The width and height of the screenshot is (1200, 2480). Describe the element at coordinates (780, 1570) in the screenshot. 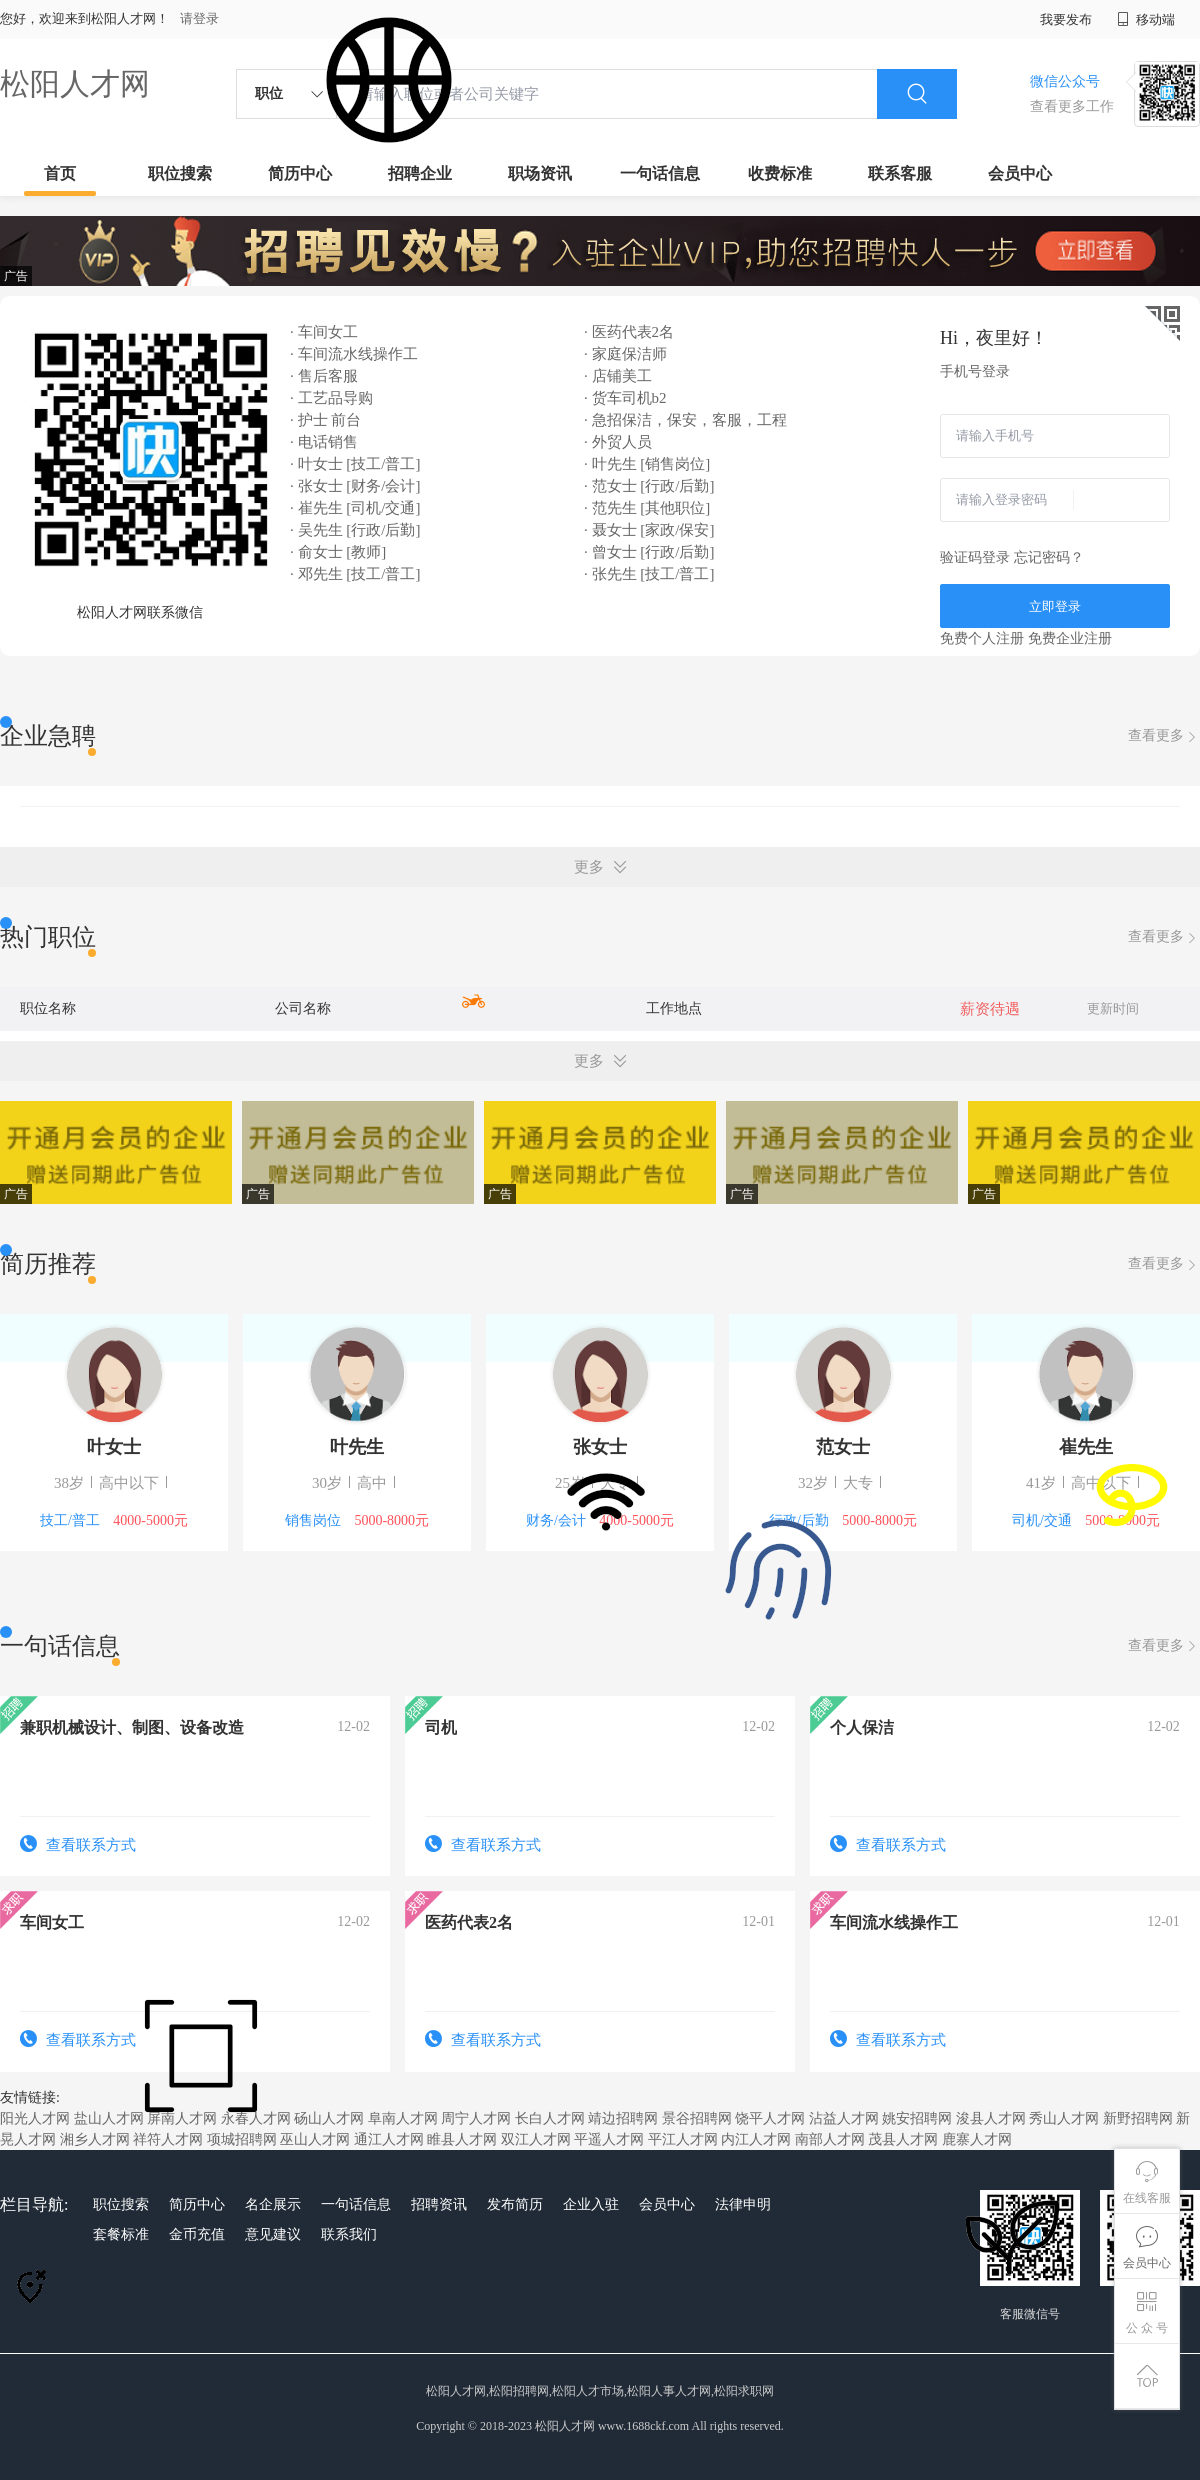

I see `authenticate with fingerprint` at that location.